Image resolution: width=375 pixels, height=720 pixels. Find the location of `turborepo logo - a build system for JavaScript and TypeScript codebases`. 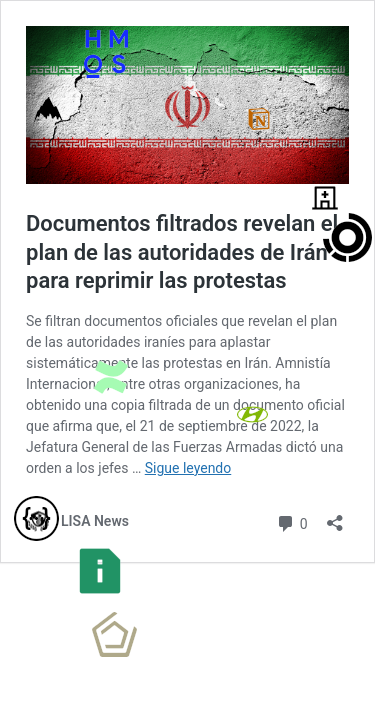

turborepo logo - a build system for JavaScript and TypeScript codebases is located at coordinates (347, 237).